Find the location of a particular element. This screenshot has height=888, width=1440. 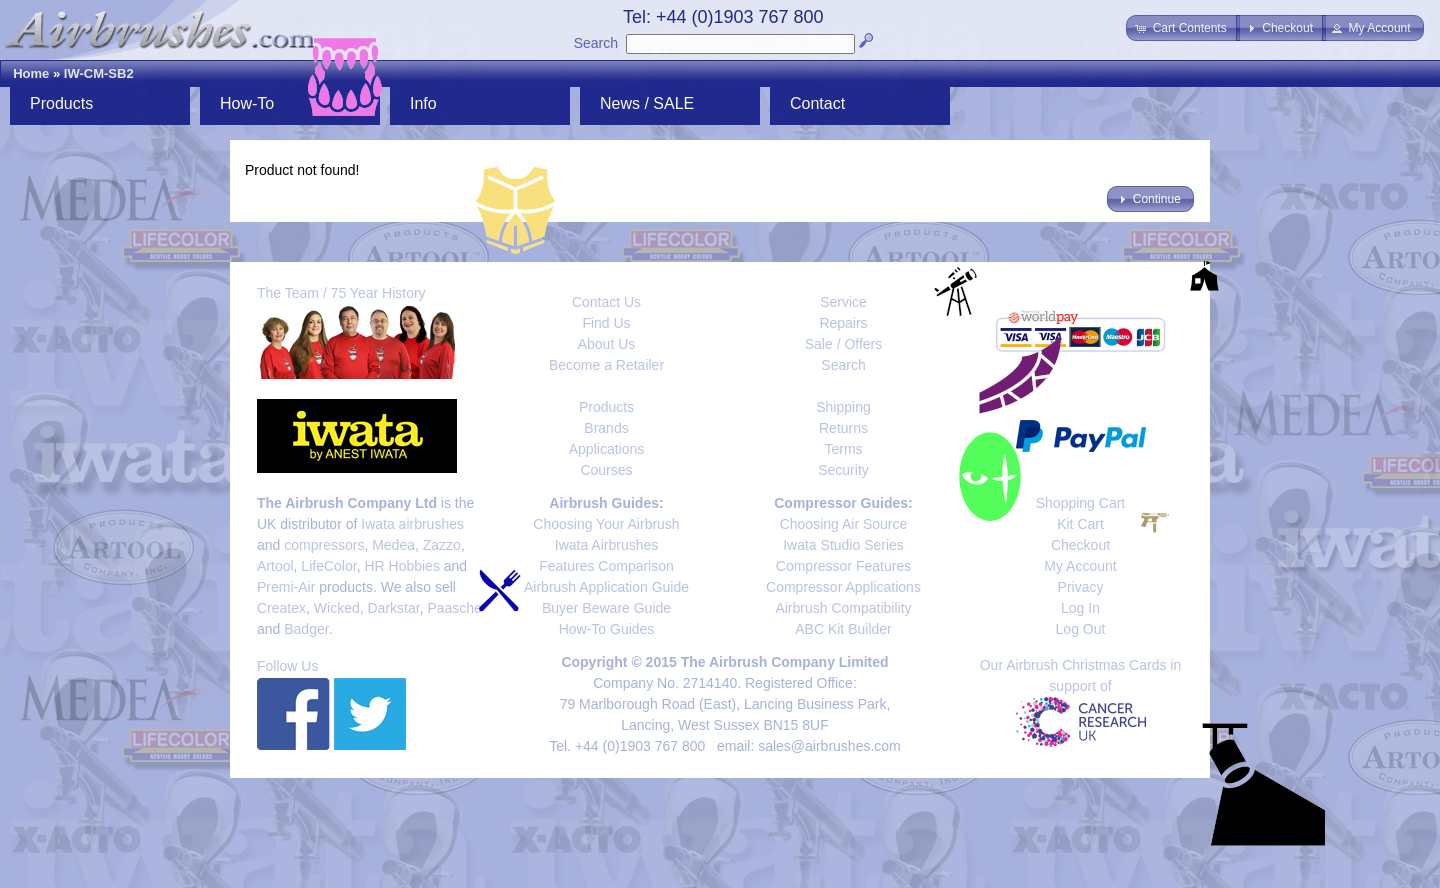

select a cyclops or one-eyed character is located at coordinates (990, 476).